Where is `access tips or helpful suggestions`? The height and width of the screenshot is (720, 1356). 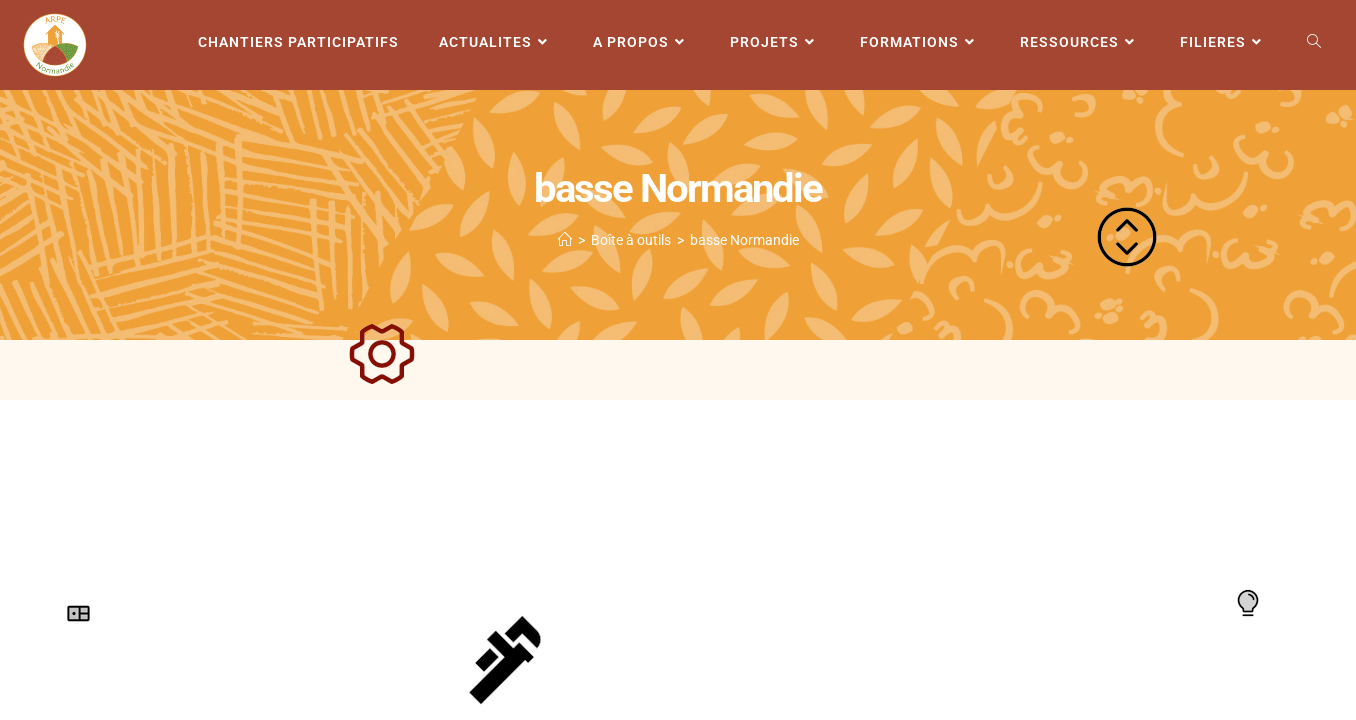 access tips or helpful suggestions is located at coordinates (1248, 603).